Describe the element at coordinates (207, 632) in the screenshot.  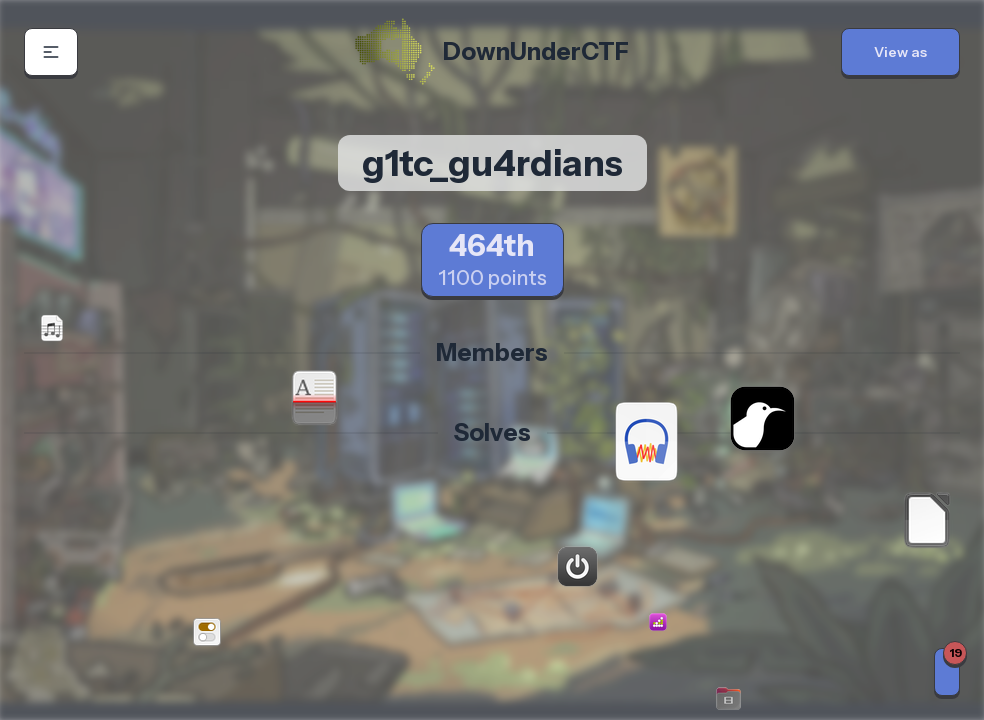
I see `open unity tweak tool settings` at that location.